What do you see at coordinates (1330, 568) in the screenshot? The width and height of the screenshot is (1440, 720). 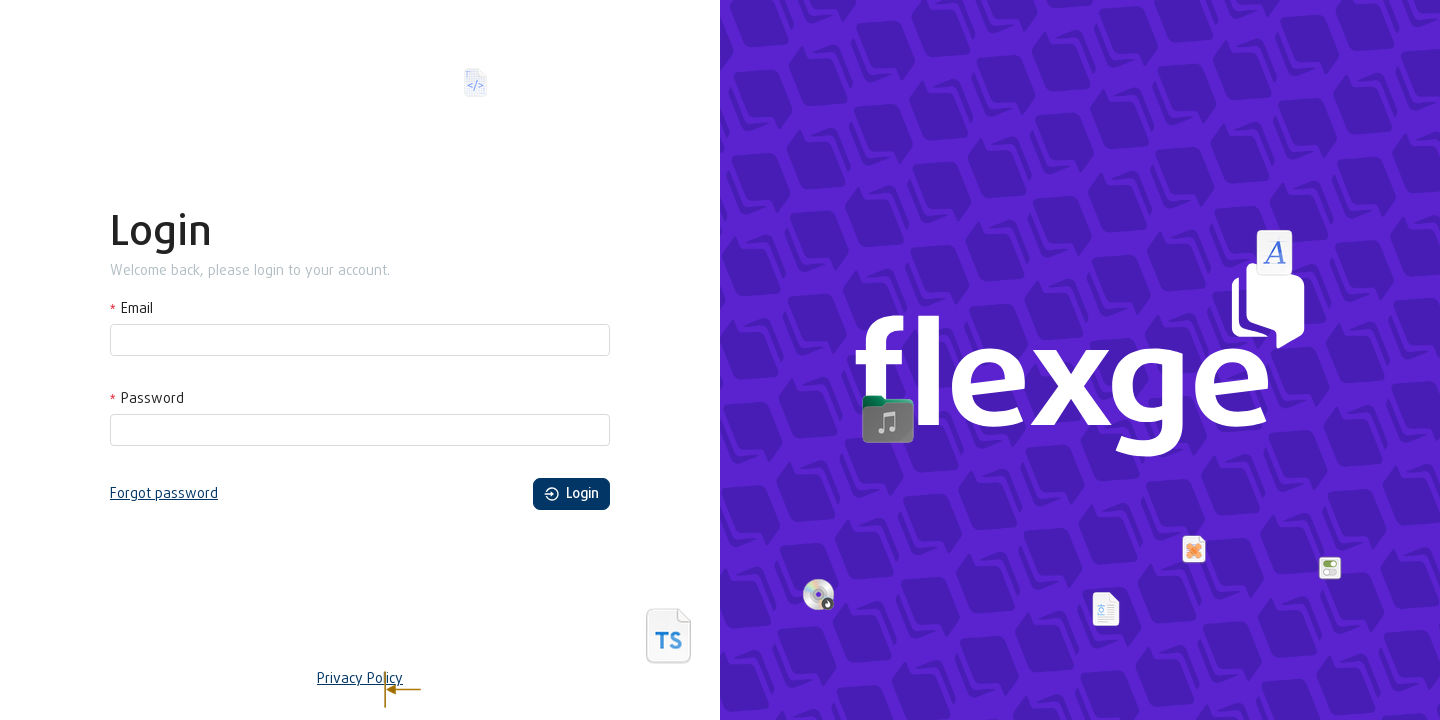 I see `open desktop preferences or settings` at bounding box center [1330, 568].